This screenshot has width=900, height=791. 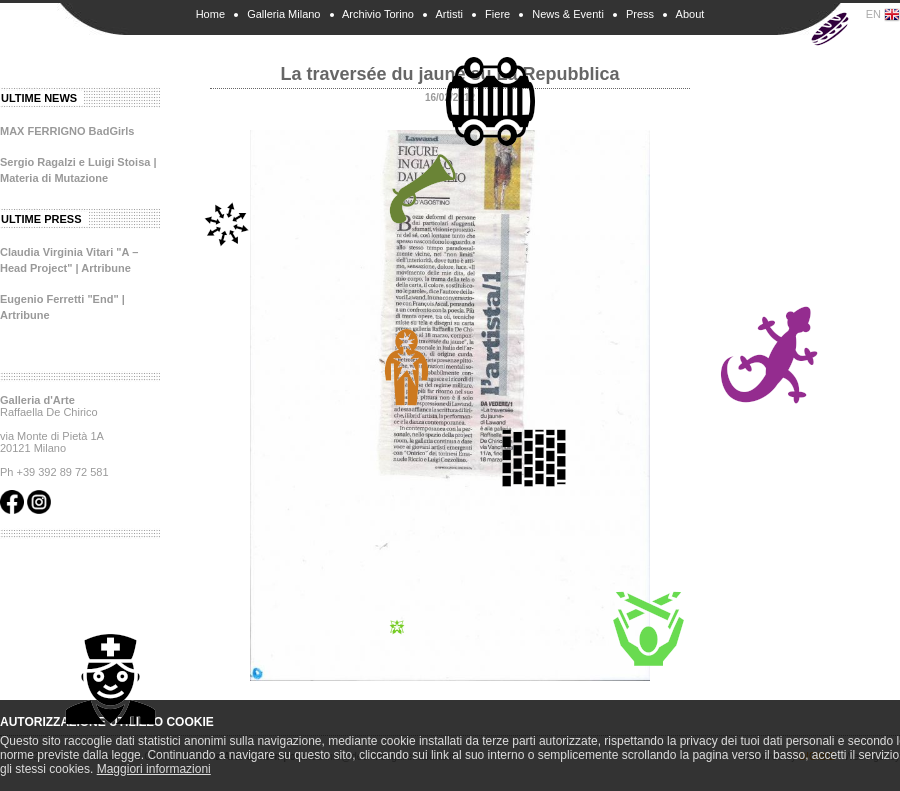 I want to click on select blunderbuss weapon in game inventory, so click(x=423, y=189).